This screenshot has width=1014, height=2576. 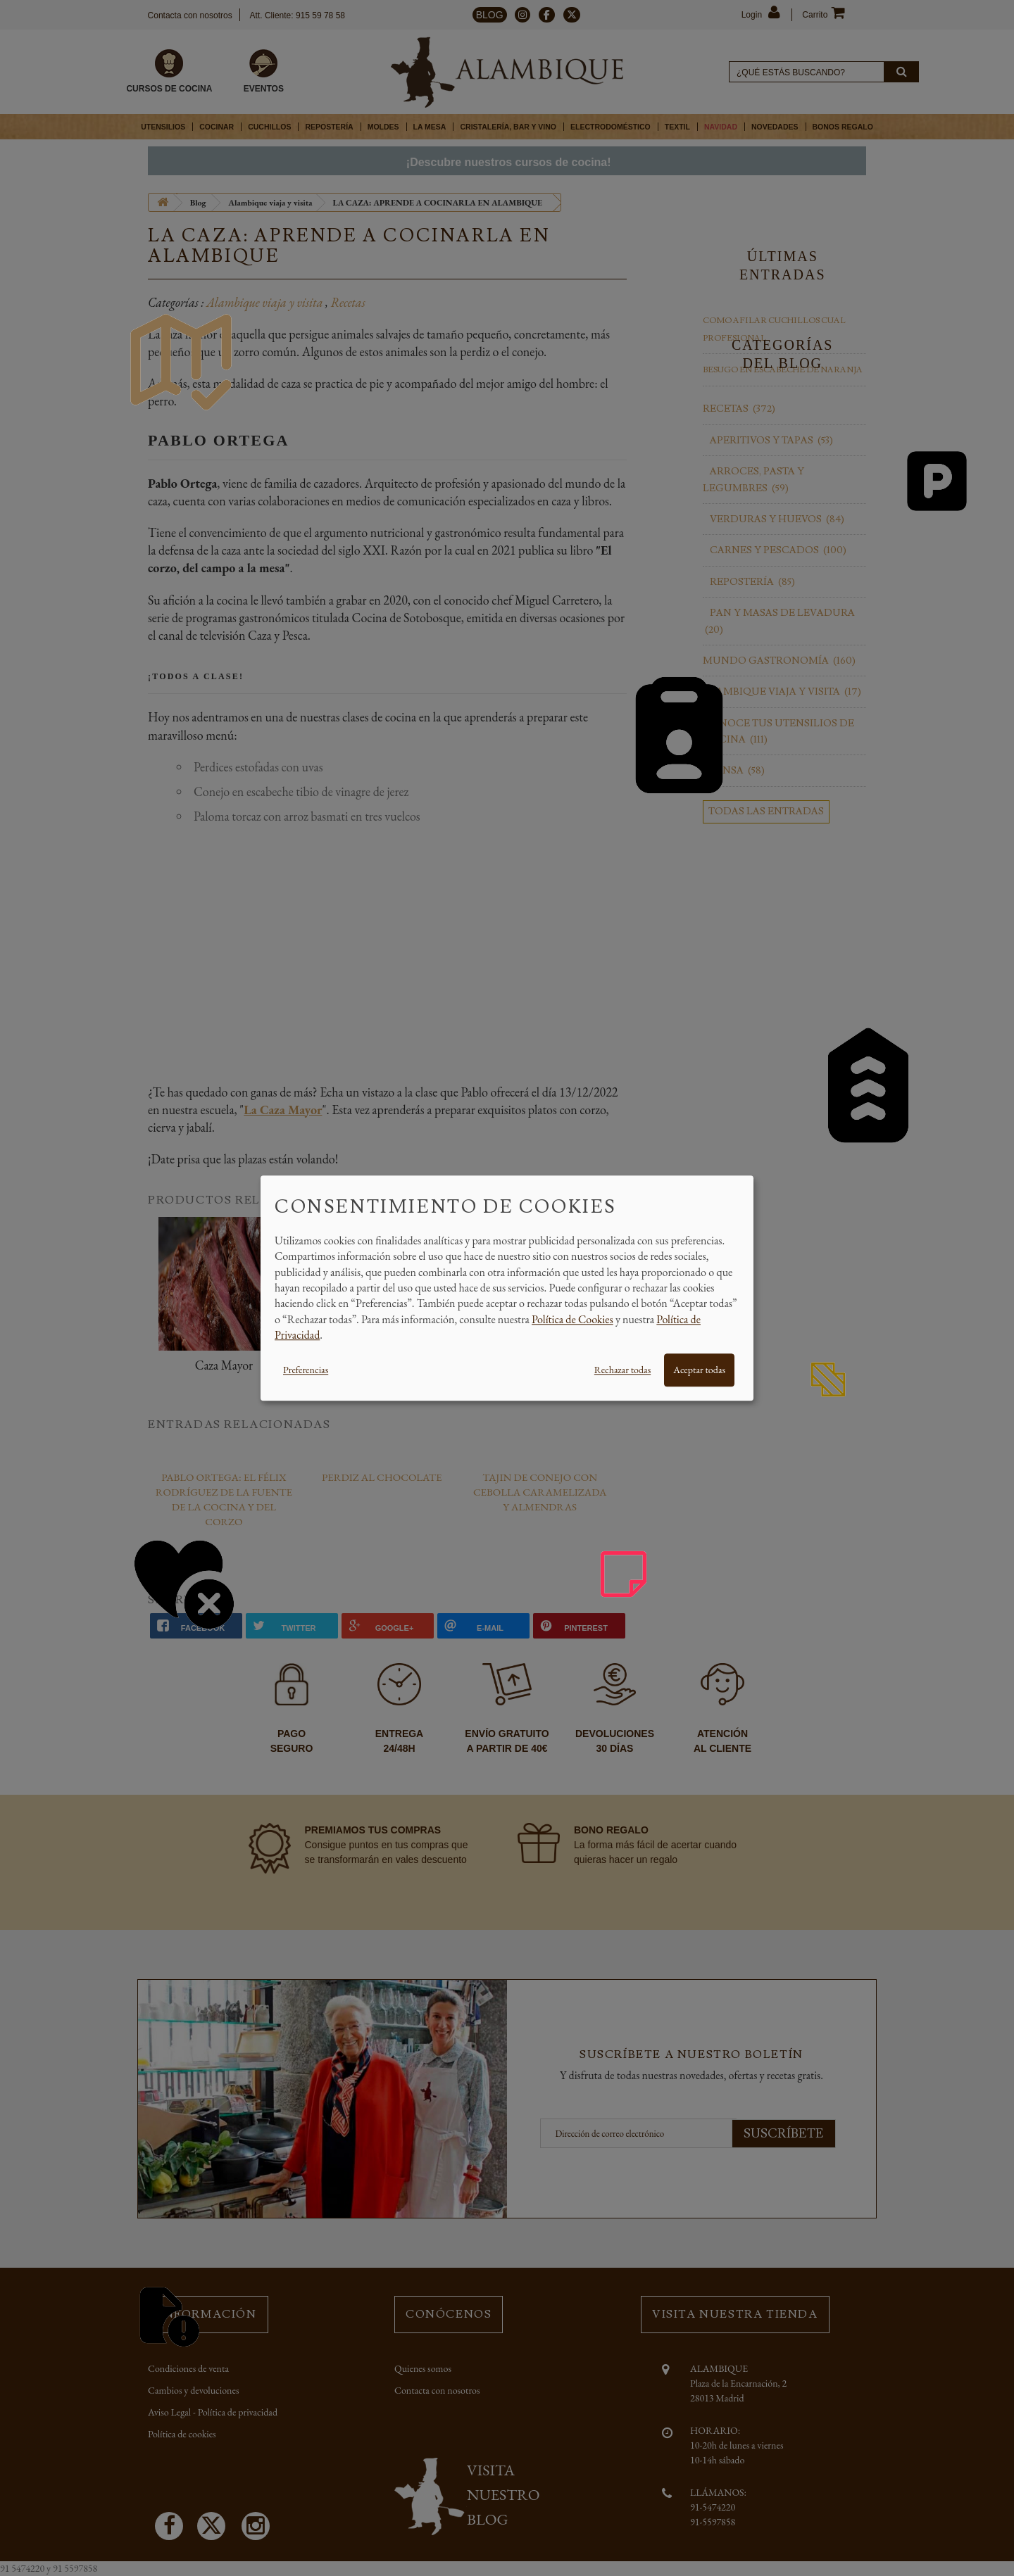 What do you see at coordinates (937, 481) in the screenshot?
I see `find nearby parking locations` at bounding box center [937, 481].